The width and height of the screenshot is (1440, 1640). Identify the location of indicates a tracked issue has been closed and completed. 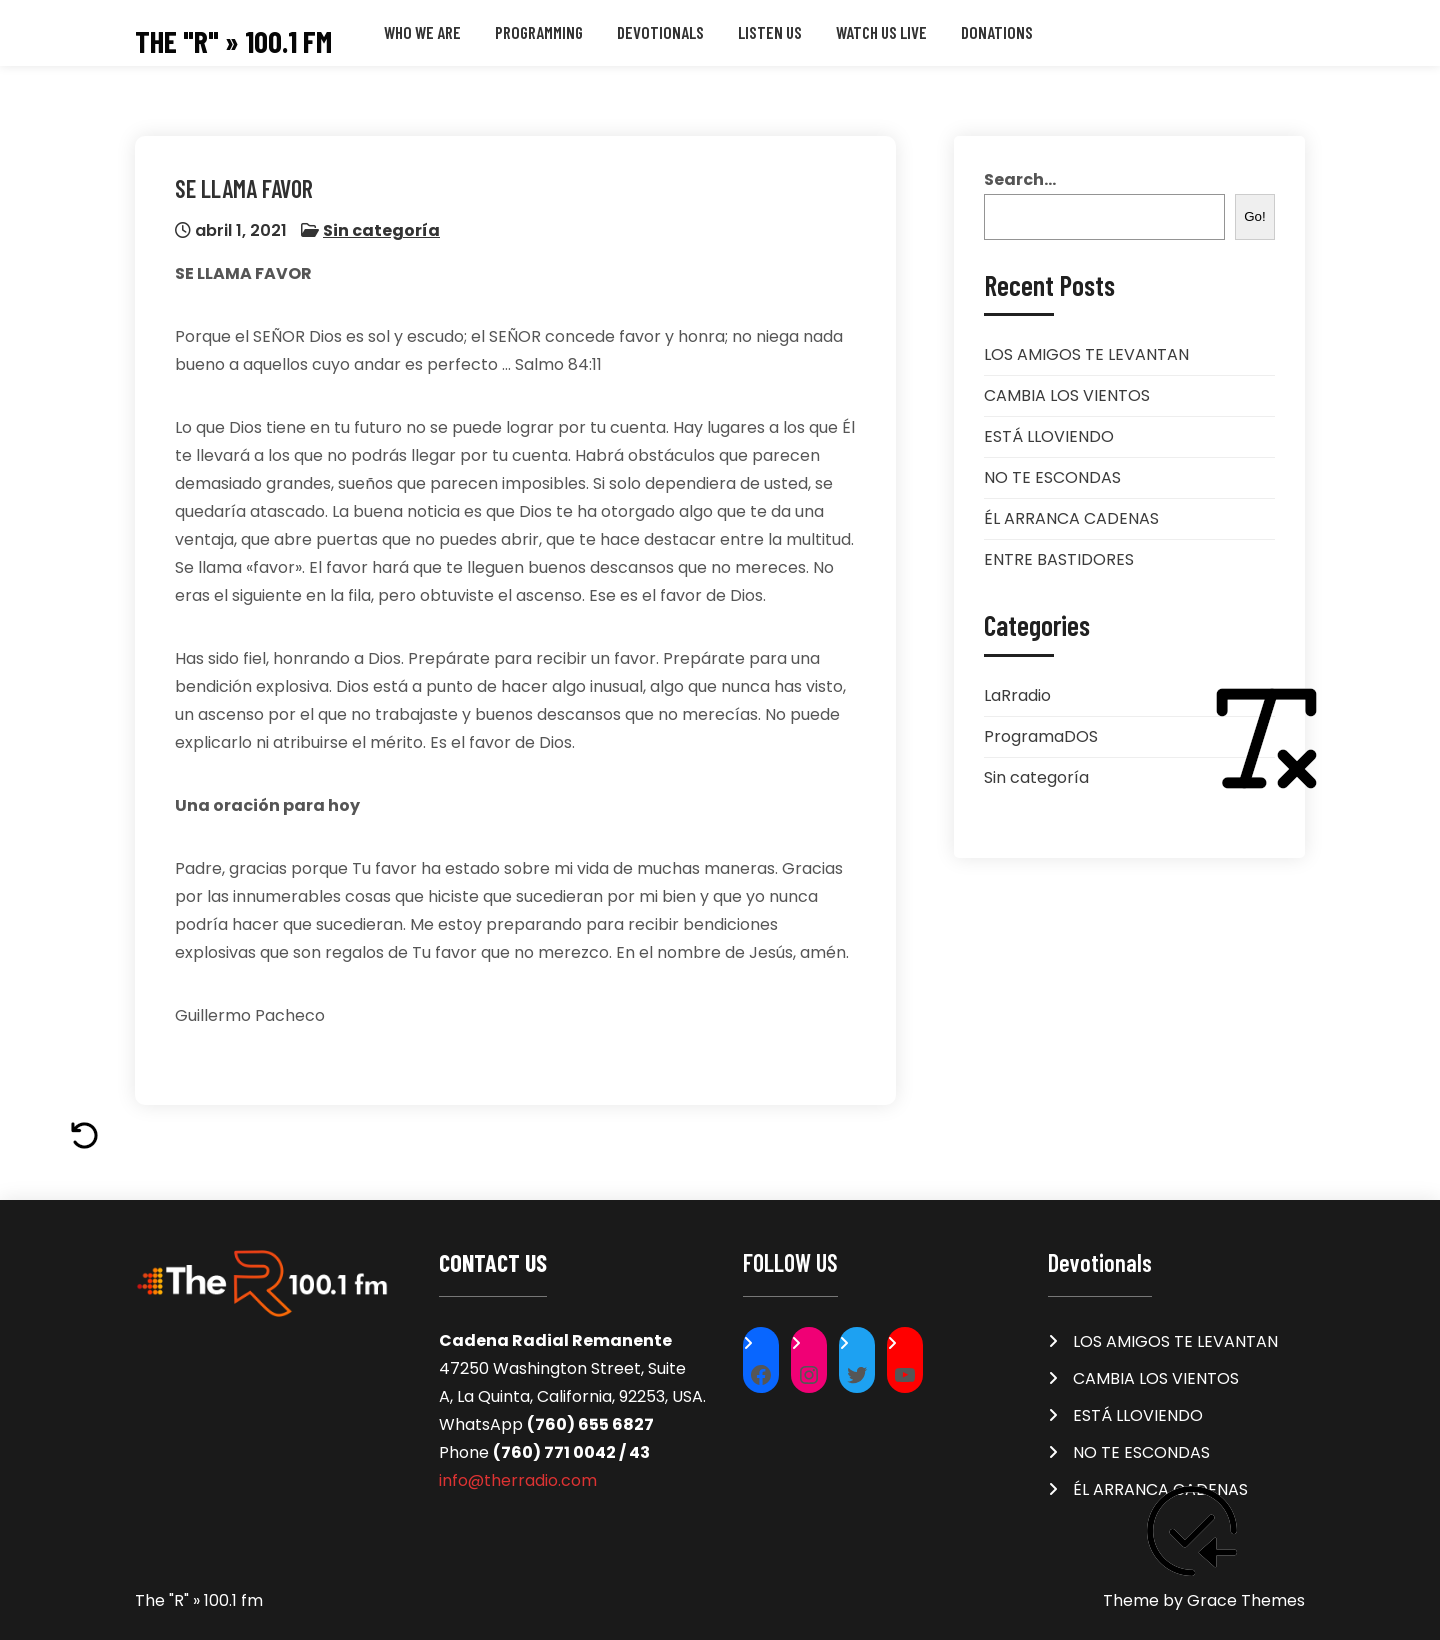
(1192, 1531).